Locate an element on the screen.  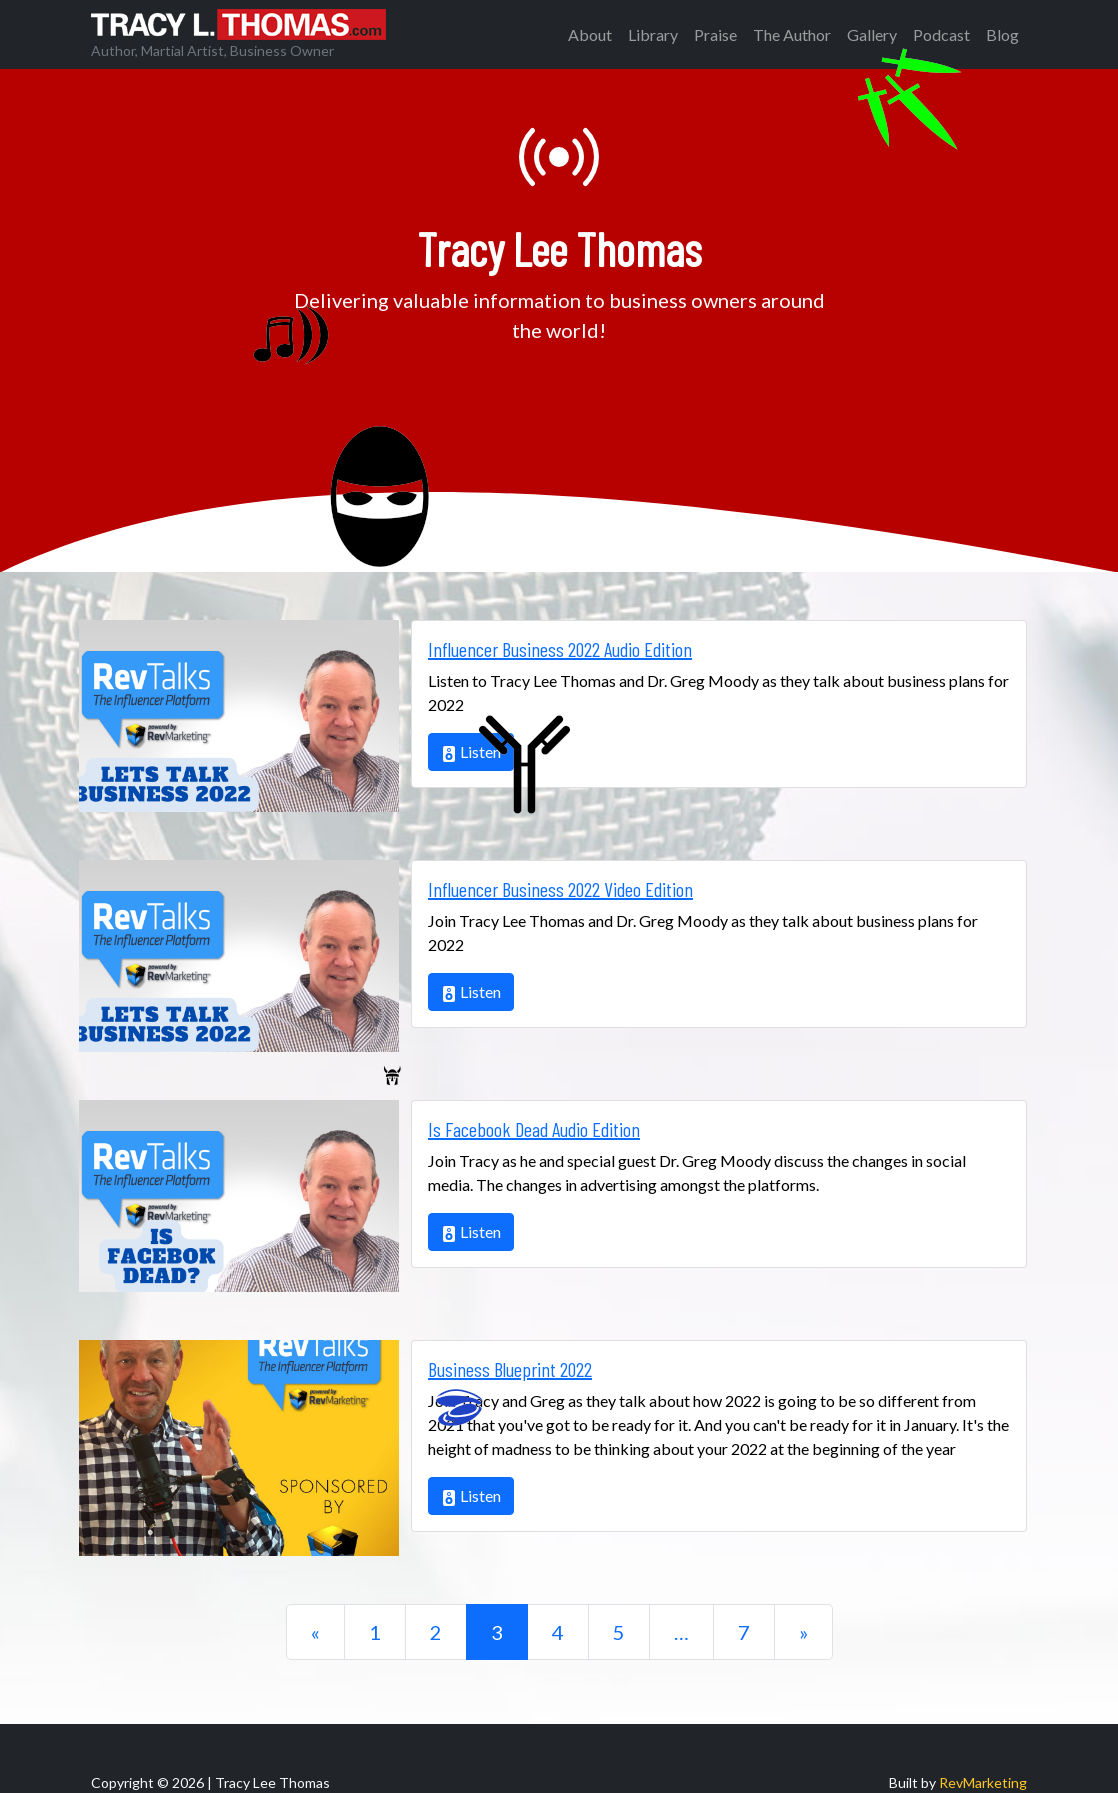
indicates seafood or shellfish category is located at coordinates (459, 1407).